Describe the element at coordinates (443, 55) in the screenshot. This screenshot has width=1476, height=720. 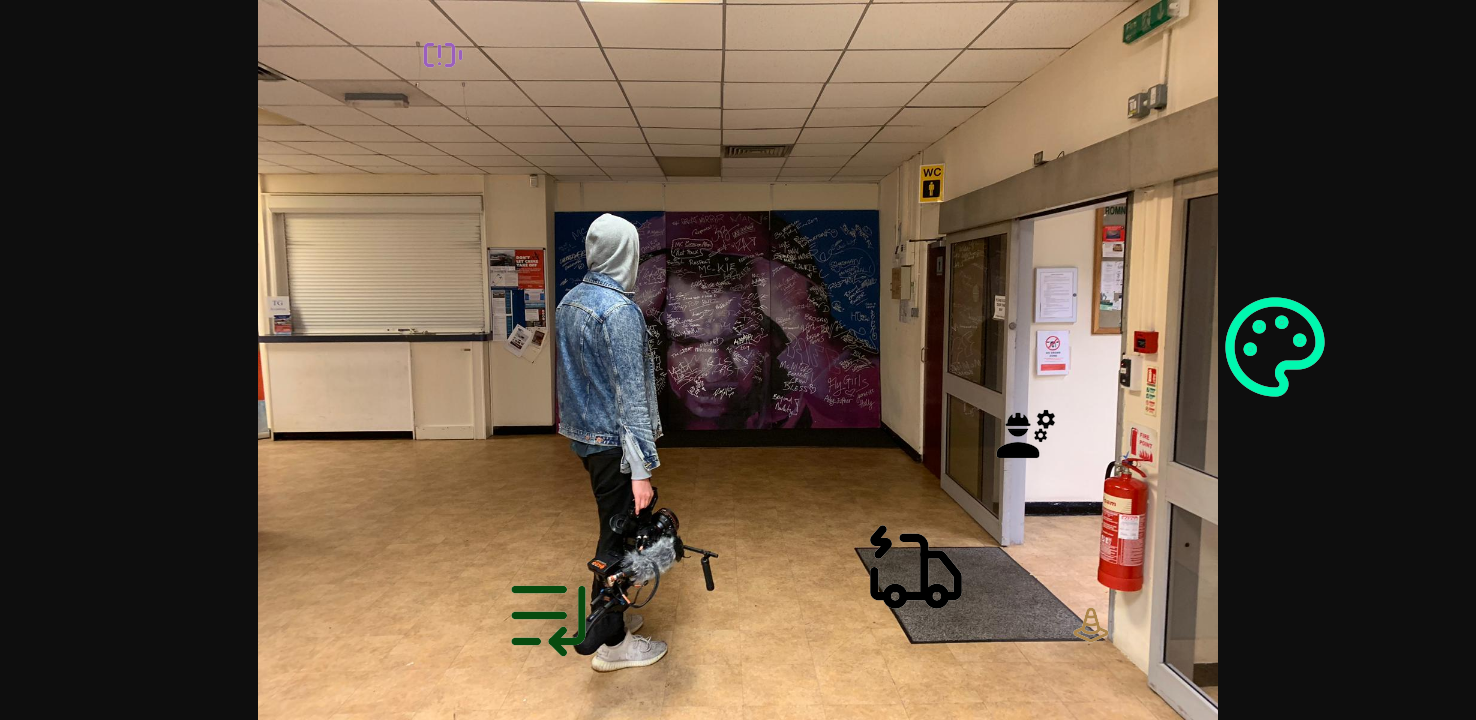
I see `indicates low battery warning` at that location.